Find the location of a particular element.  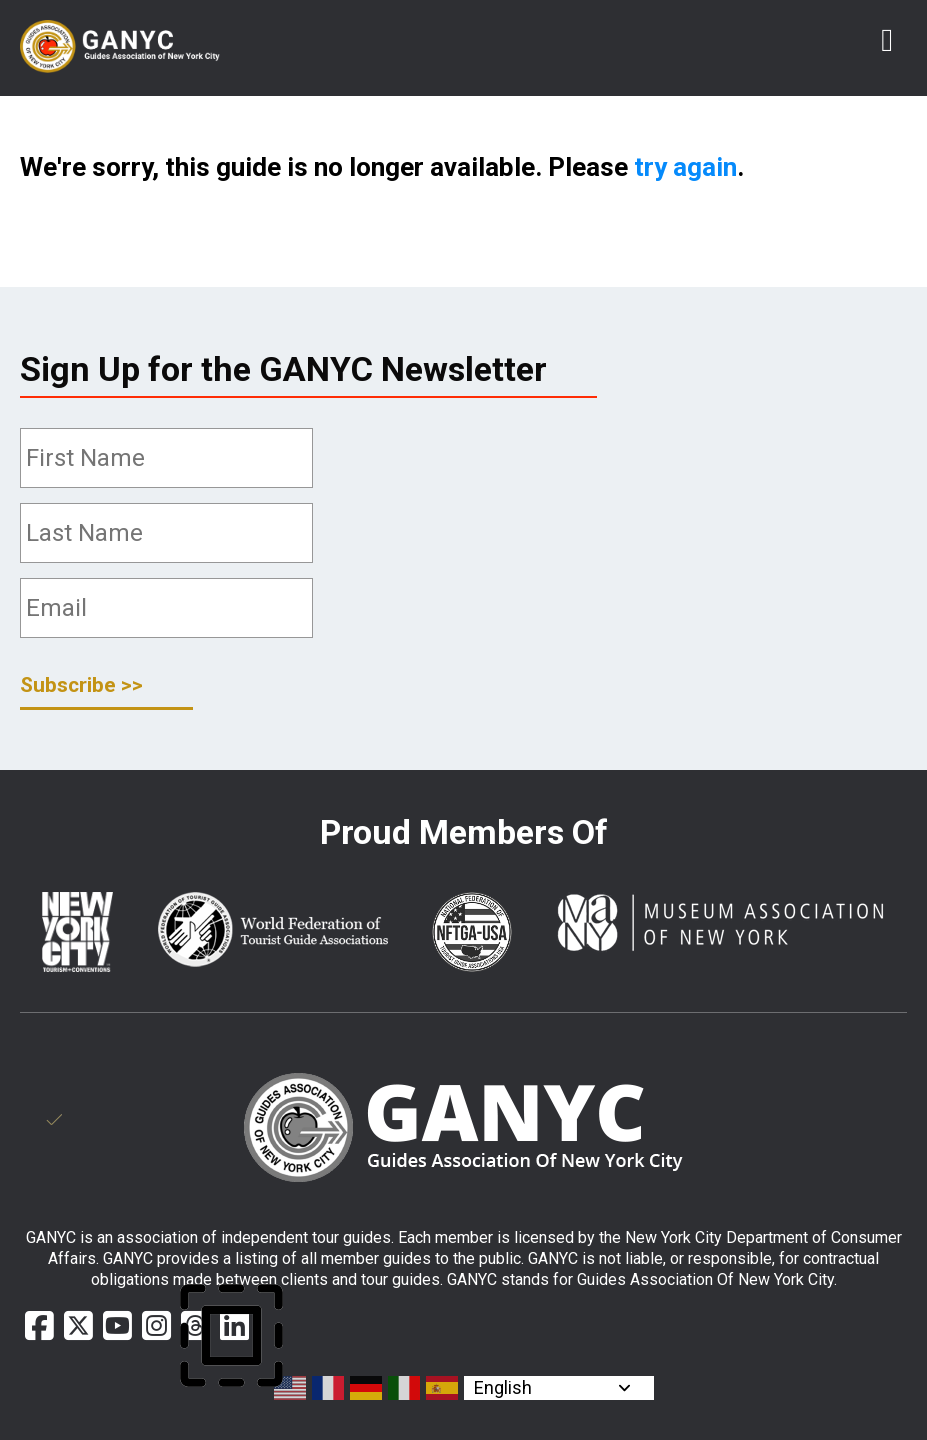

select all items in the current view is located at coordinates (231, 1335).